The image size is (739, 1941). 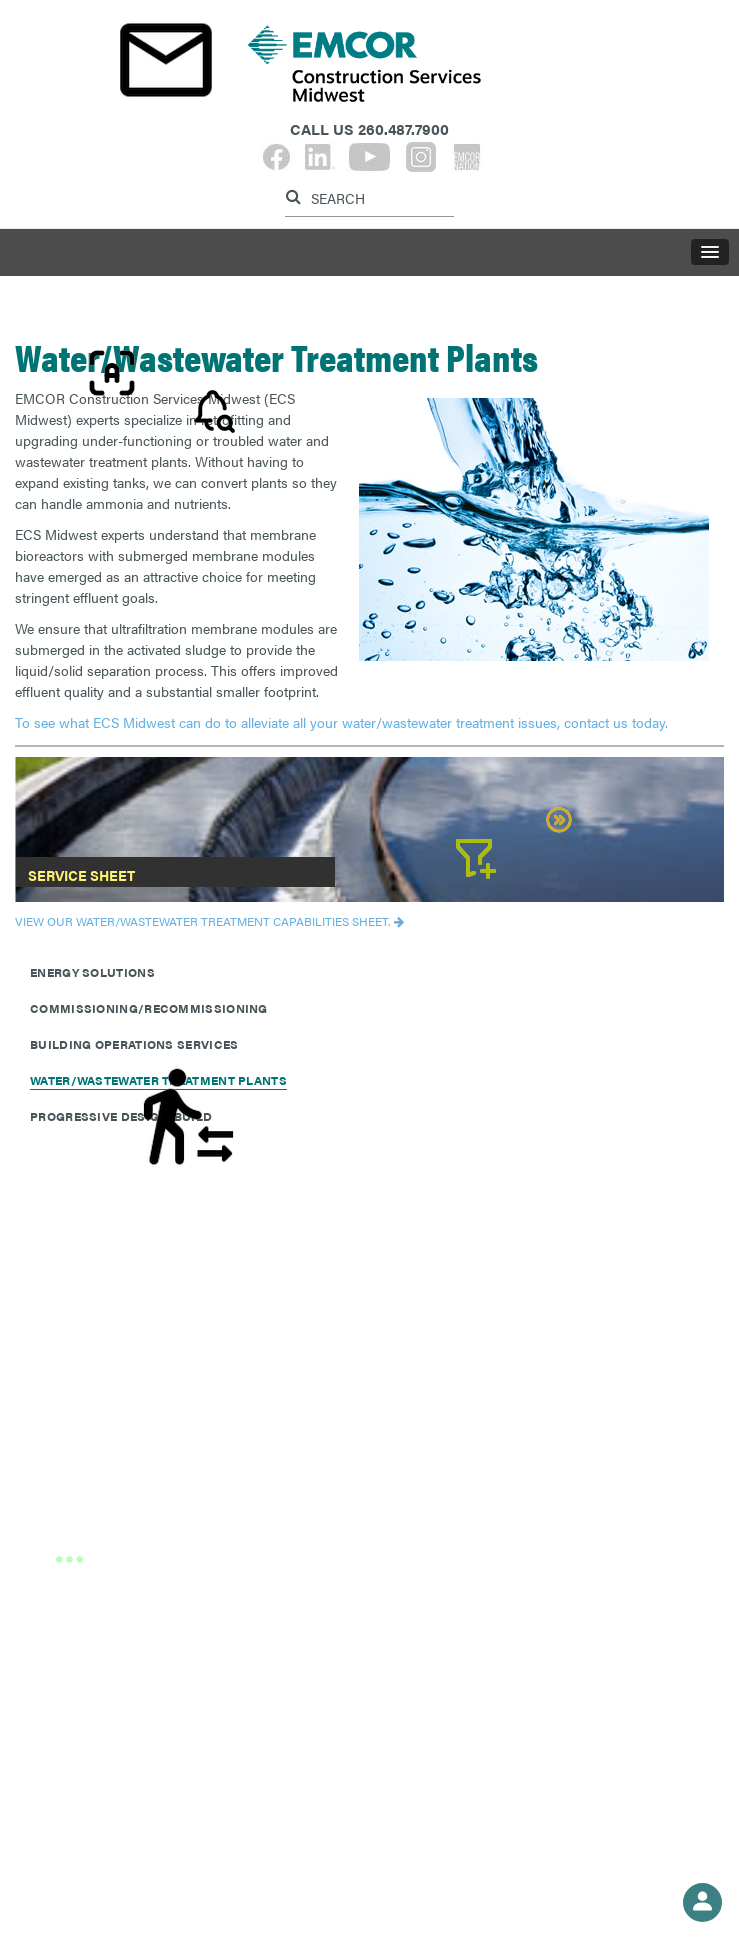 I want to click on skip forward or advance to next item, so click(x=559, y=820).